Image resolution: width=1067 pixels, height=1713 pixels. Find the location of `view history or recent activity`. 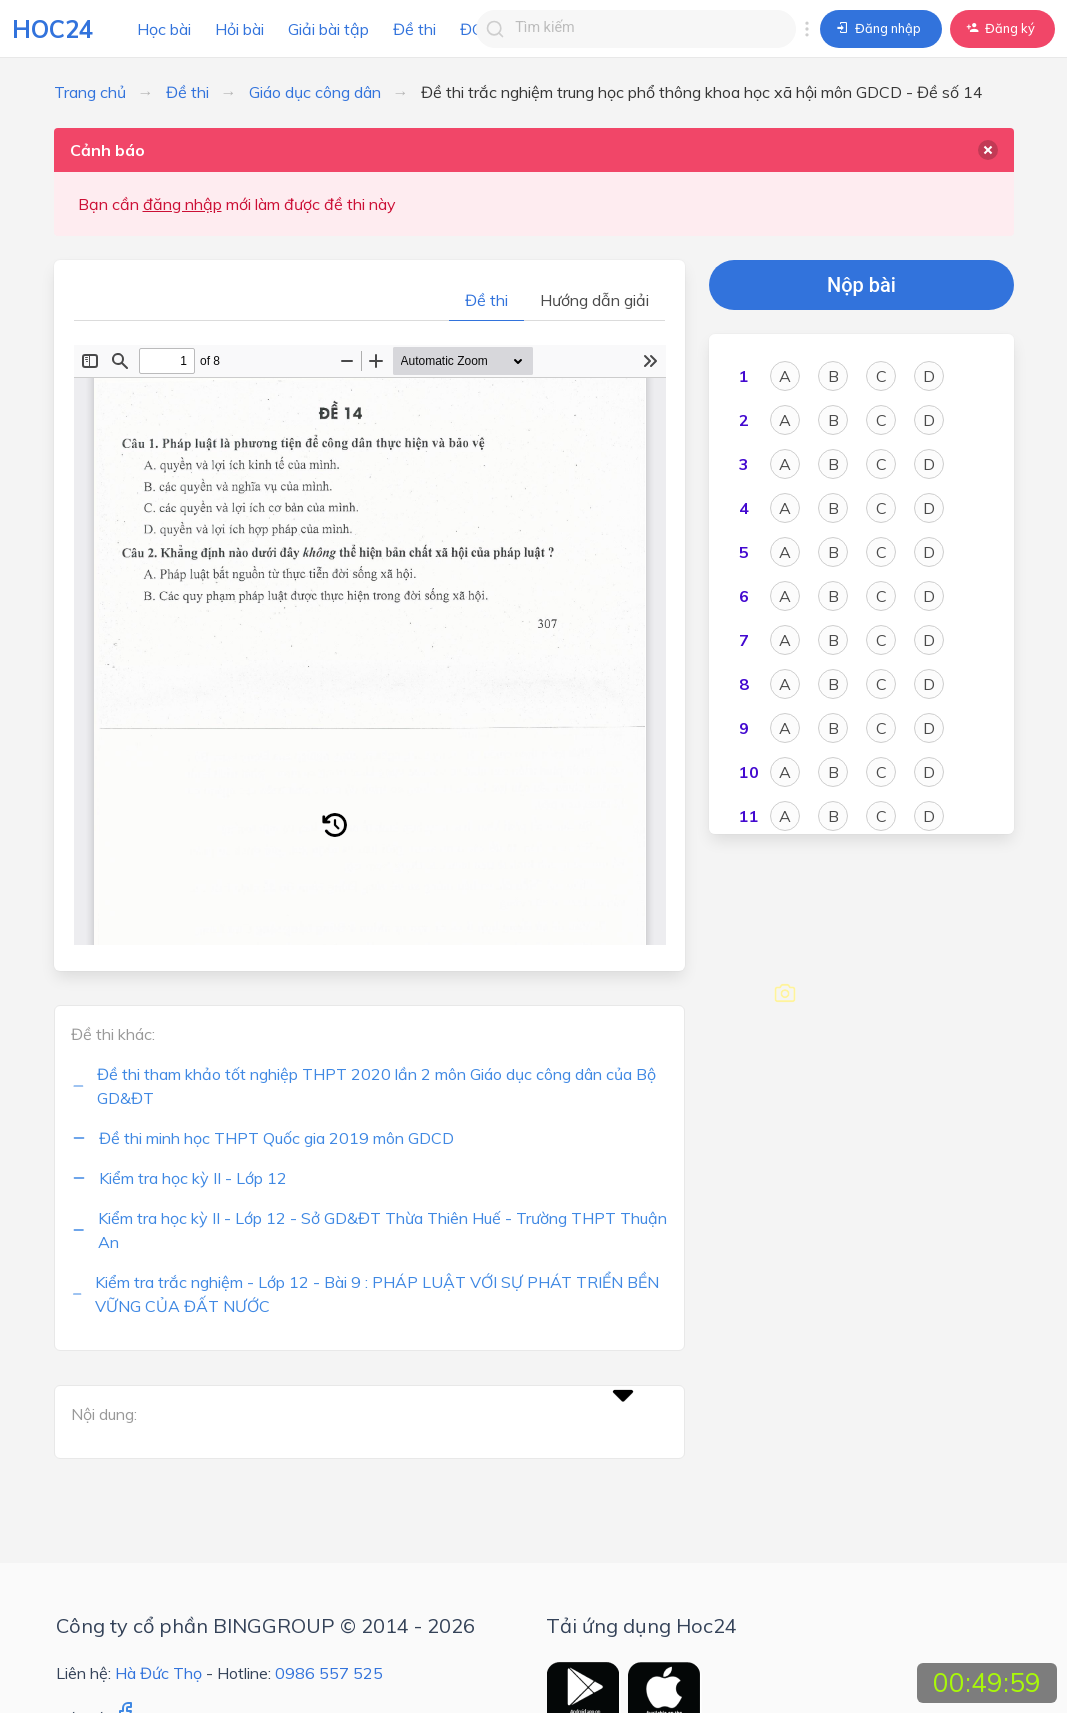

view history or recent activity is located at coordinates (335, 825).